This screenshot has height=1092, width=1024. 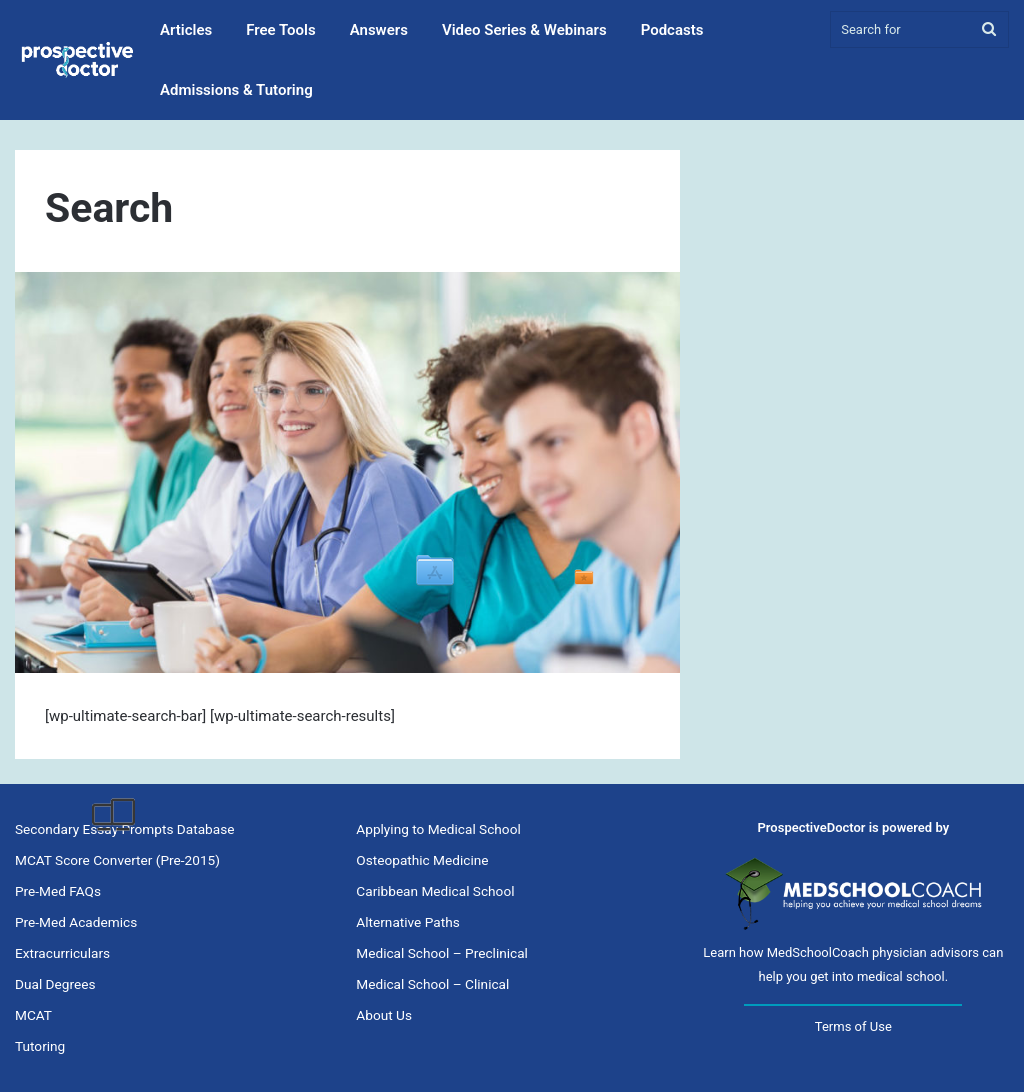 What do you see at coordinates (435, 570) in the screenshot?
I see `open the applications folder` at bounding box center [435, 570].